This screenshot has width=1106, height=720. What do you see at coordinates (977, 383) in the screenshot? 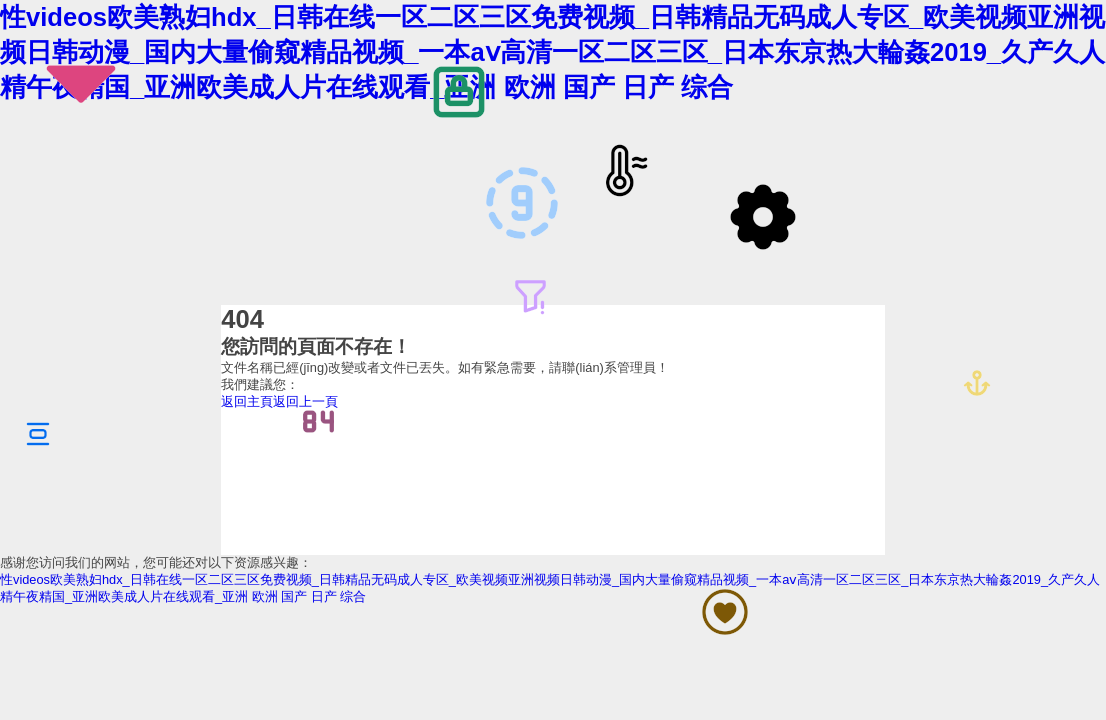
I see `create an anchor link or bookmark point` at bounding box center [977, 383].